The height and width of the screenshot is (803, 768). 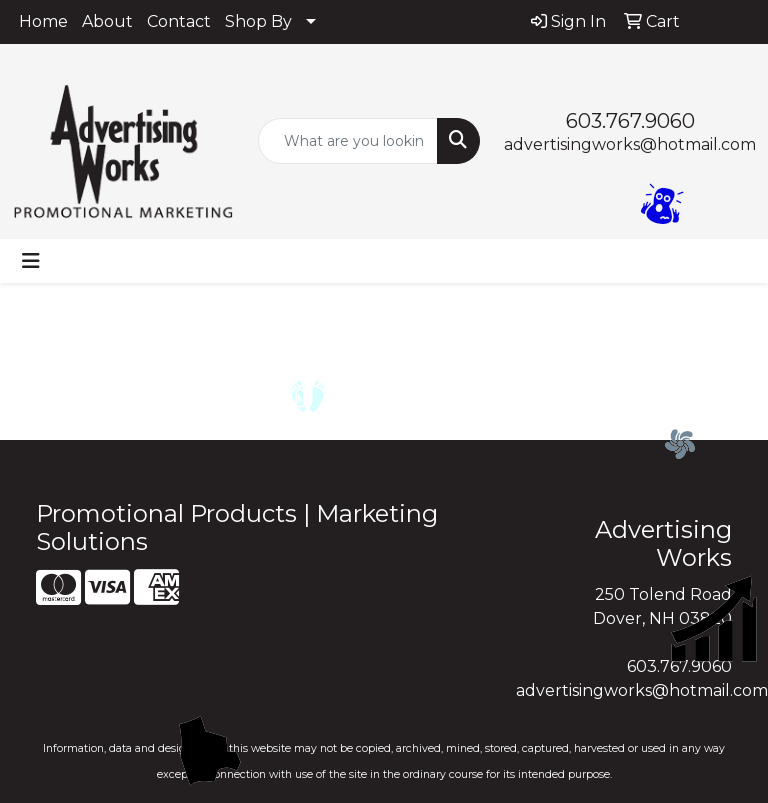 I want to click on decorative floral element or embellishment, so click(x=680, y=444).